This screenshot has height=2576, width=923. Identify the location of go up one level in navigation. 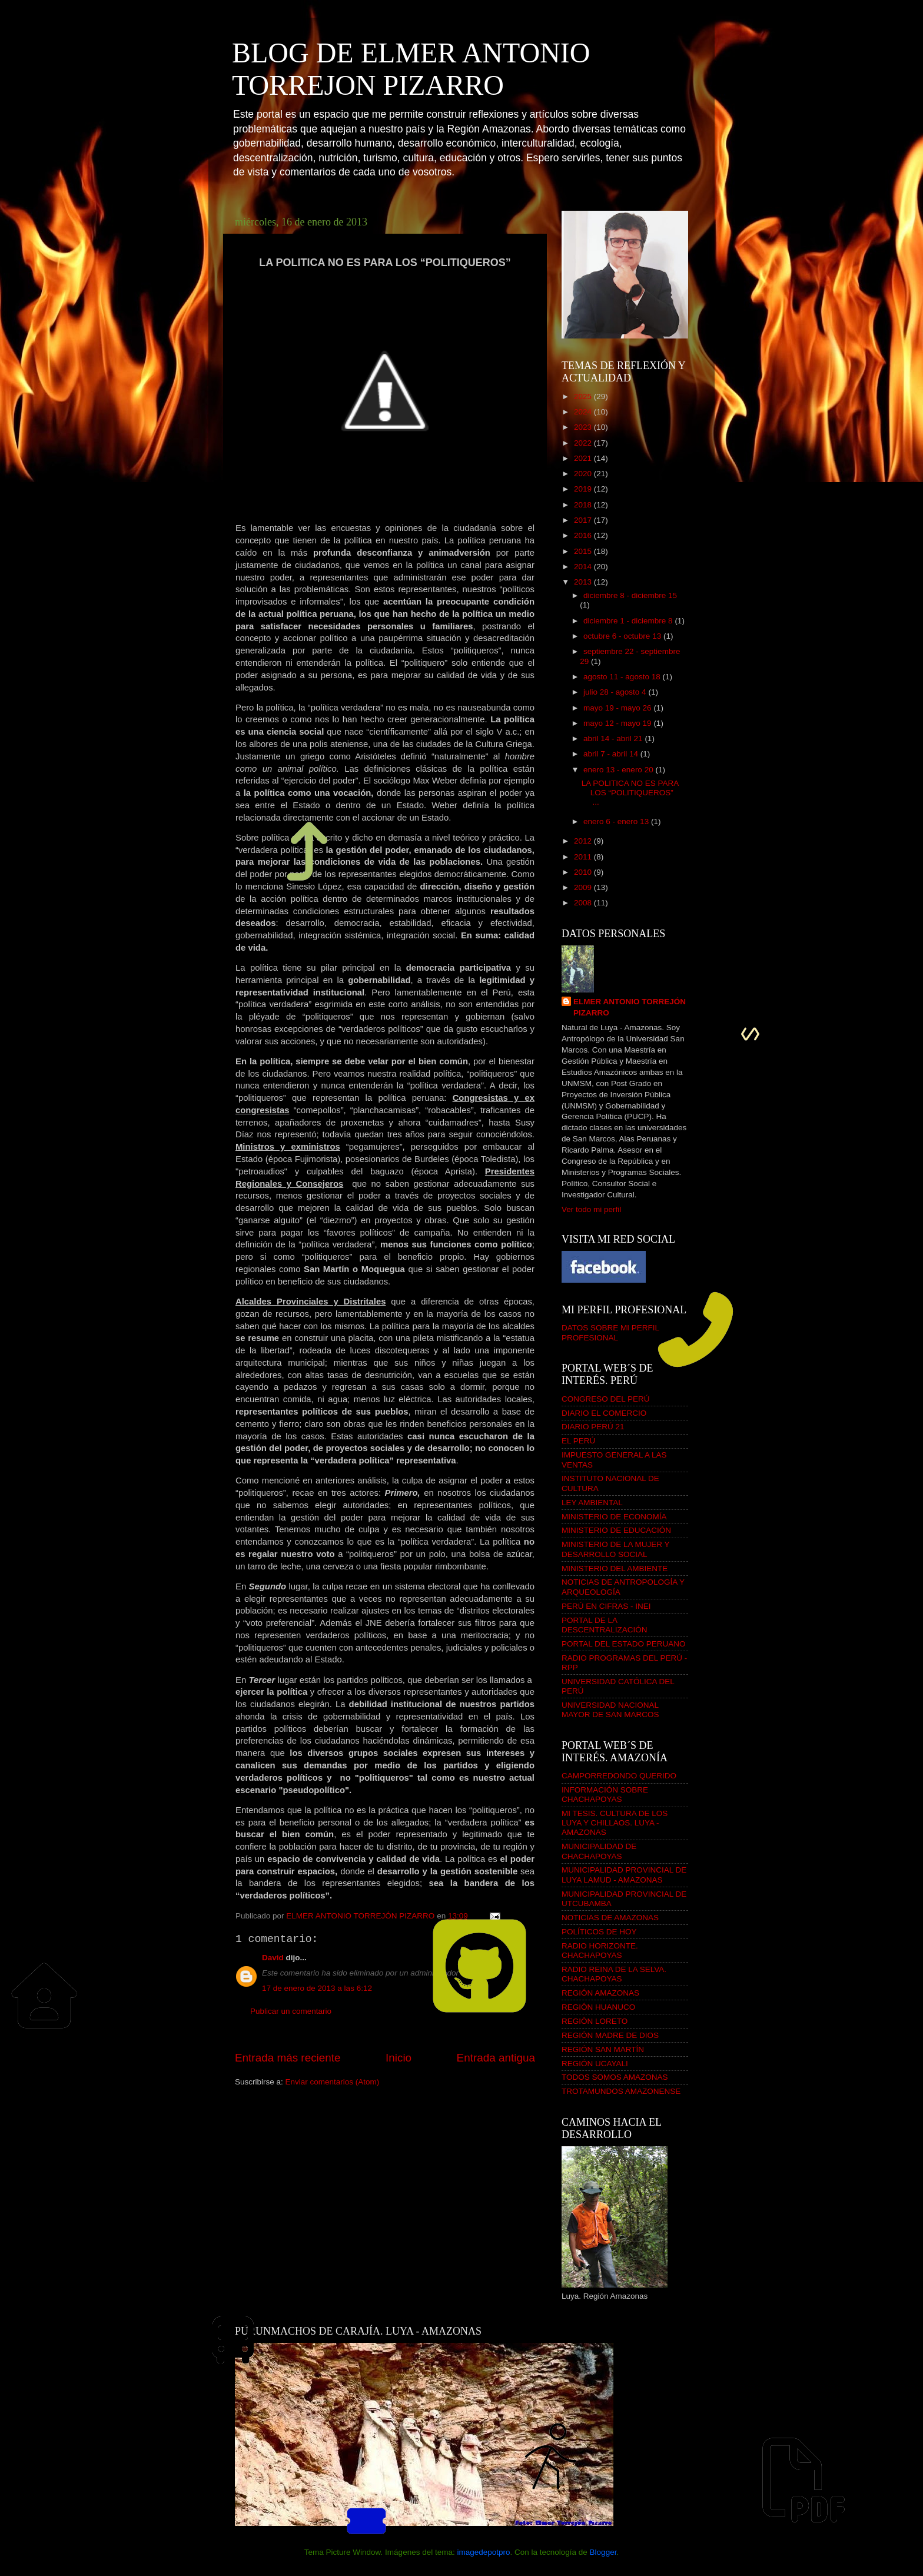
(309, 851).